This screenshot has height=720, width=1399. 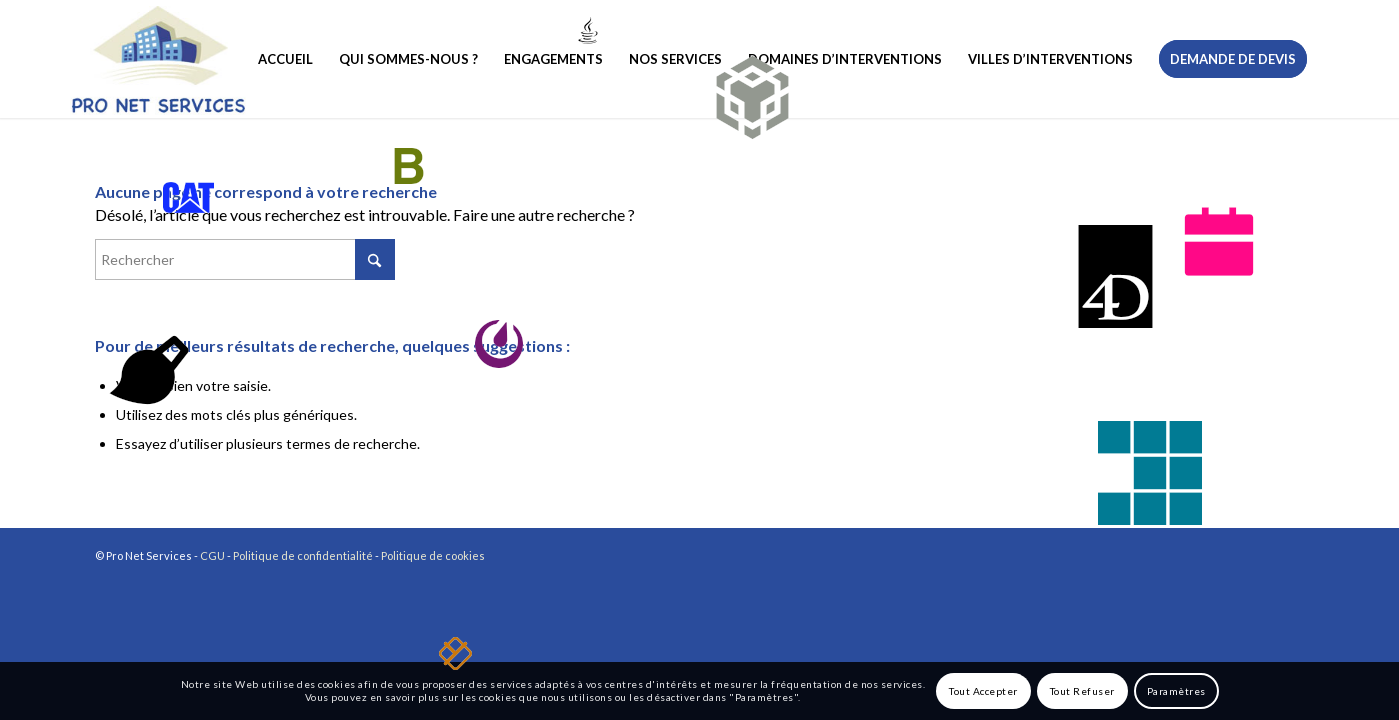 What do you see at coordinates (188, 197) in the screenshot?
I see `caterpillar inc. company logo` at bounding box center [188, 197].